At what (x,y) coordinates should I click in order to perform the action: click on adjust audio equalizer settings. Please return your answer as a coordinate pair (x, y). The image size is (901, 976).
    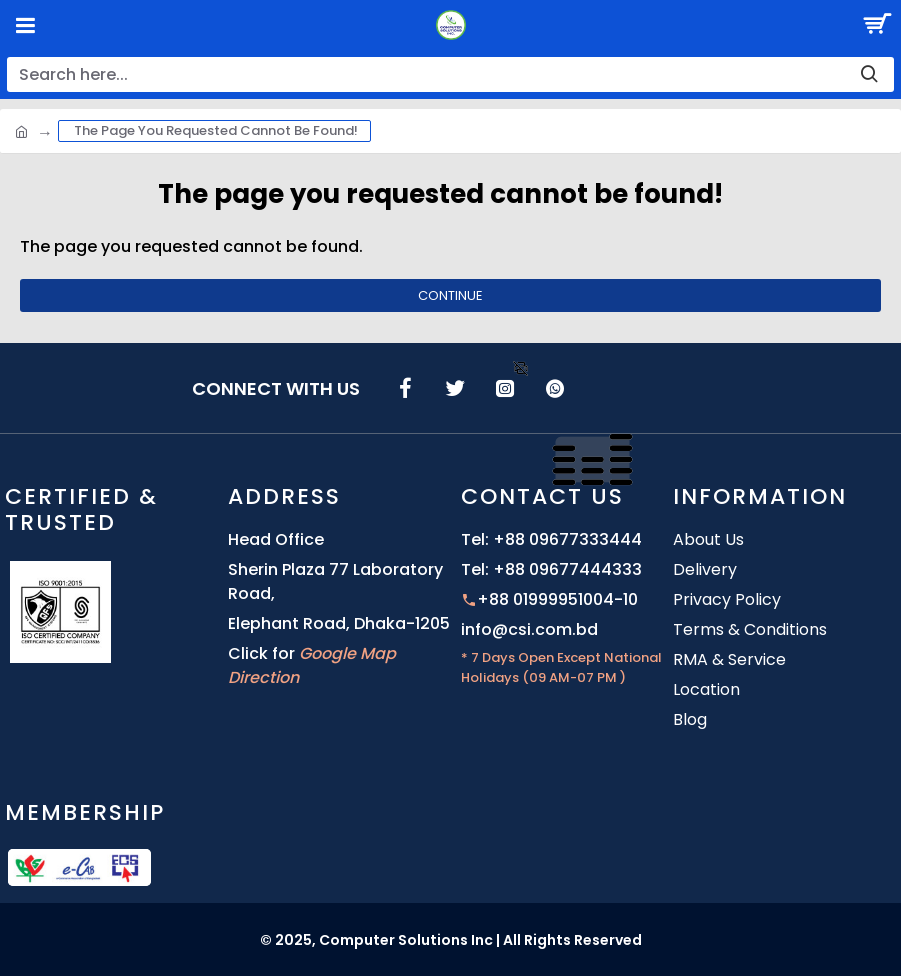
    Looking at the image, I should click on (592, 459).